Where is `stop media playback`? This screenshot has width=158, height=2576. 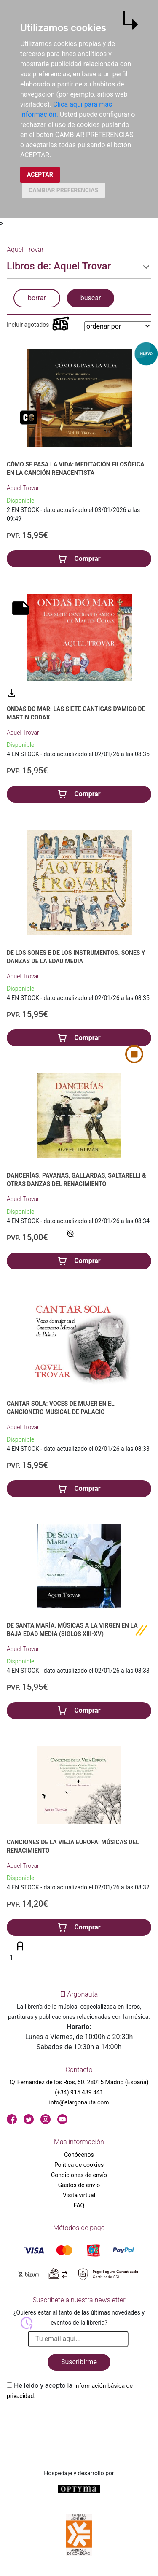
stop media playback is located at coordinates (134, 1054).